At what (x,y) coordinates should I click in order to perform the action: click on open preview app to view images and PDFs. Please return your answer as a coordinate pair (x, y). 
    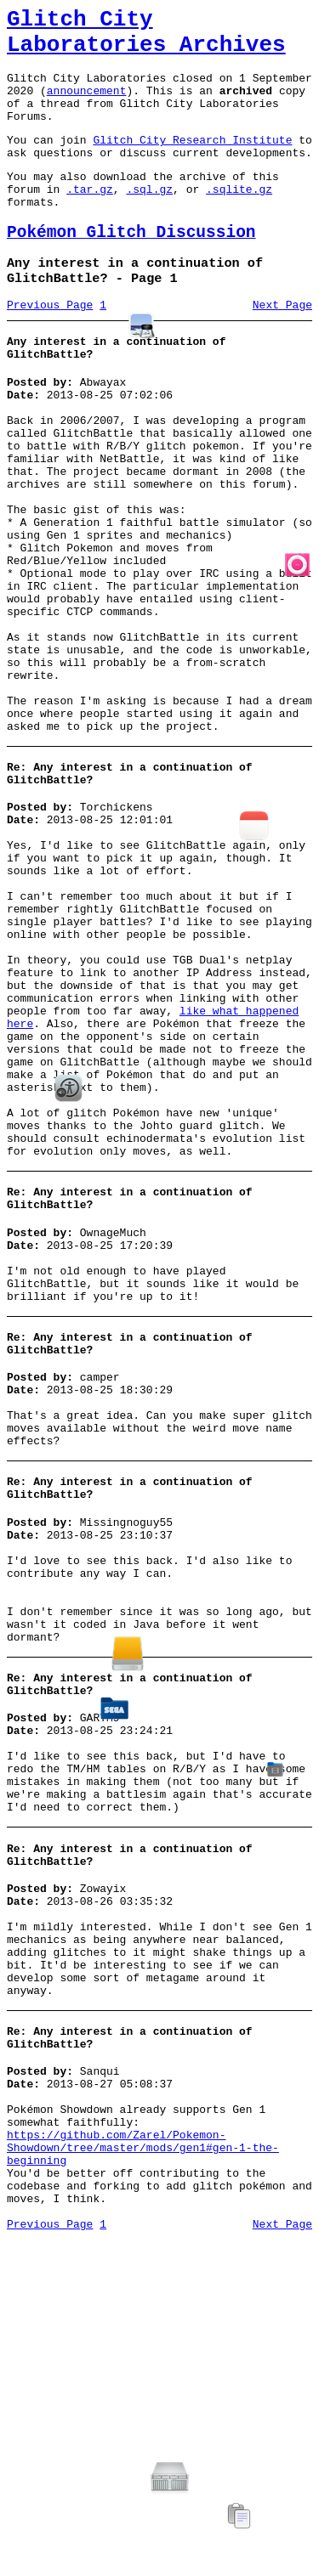
    Looking at the image, I should click on (141, 325).